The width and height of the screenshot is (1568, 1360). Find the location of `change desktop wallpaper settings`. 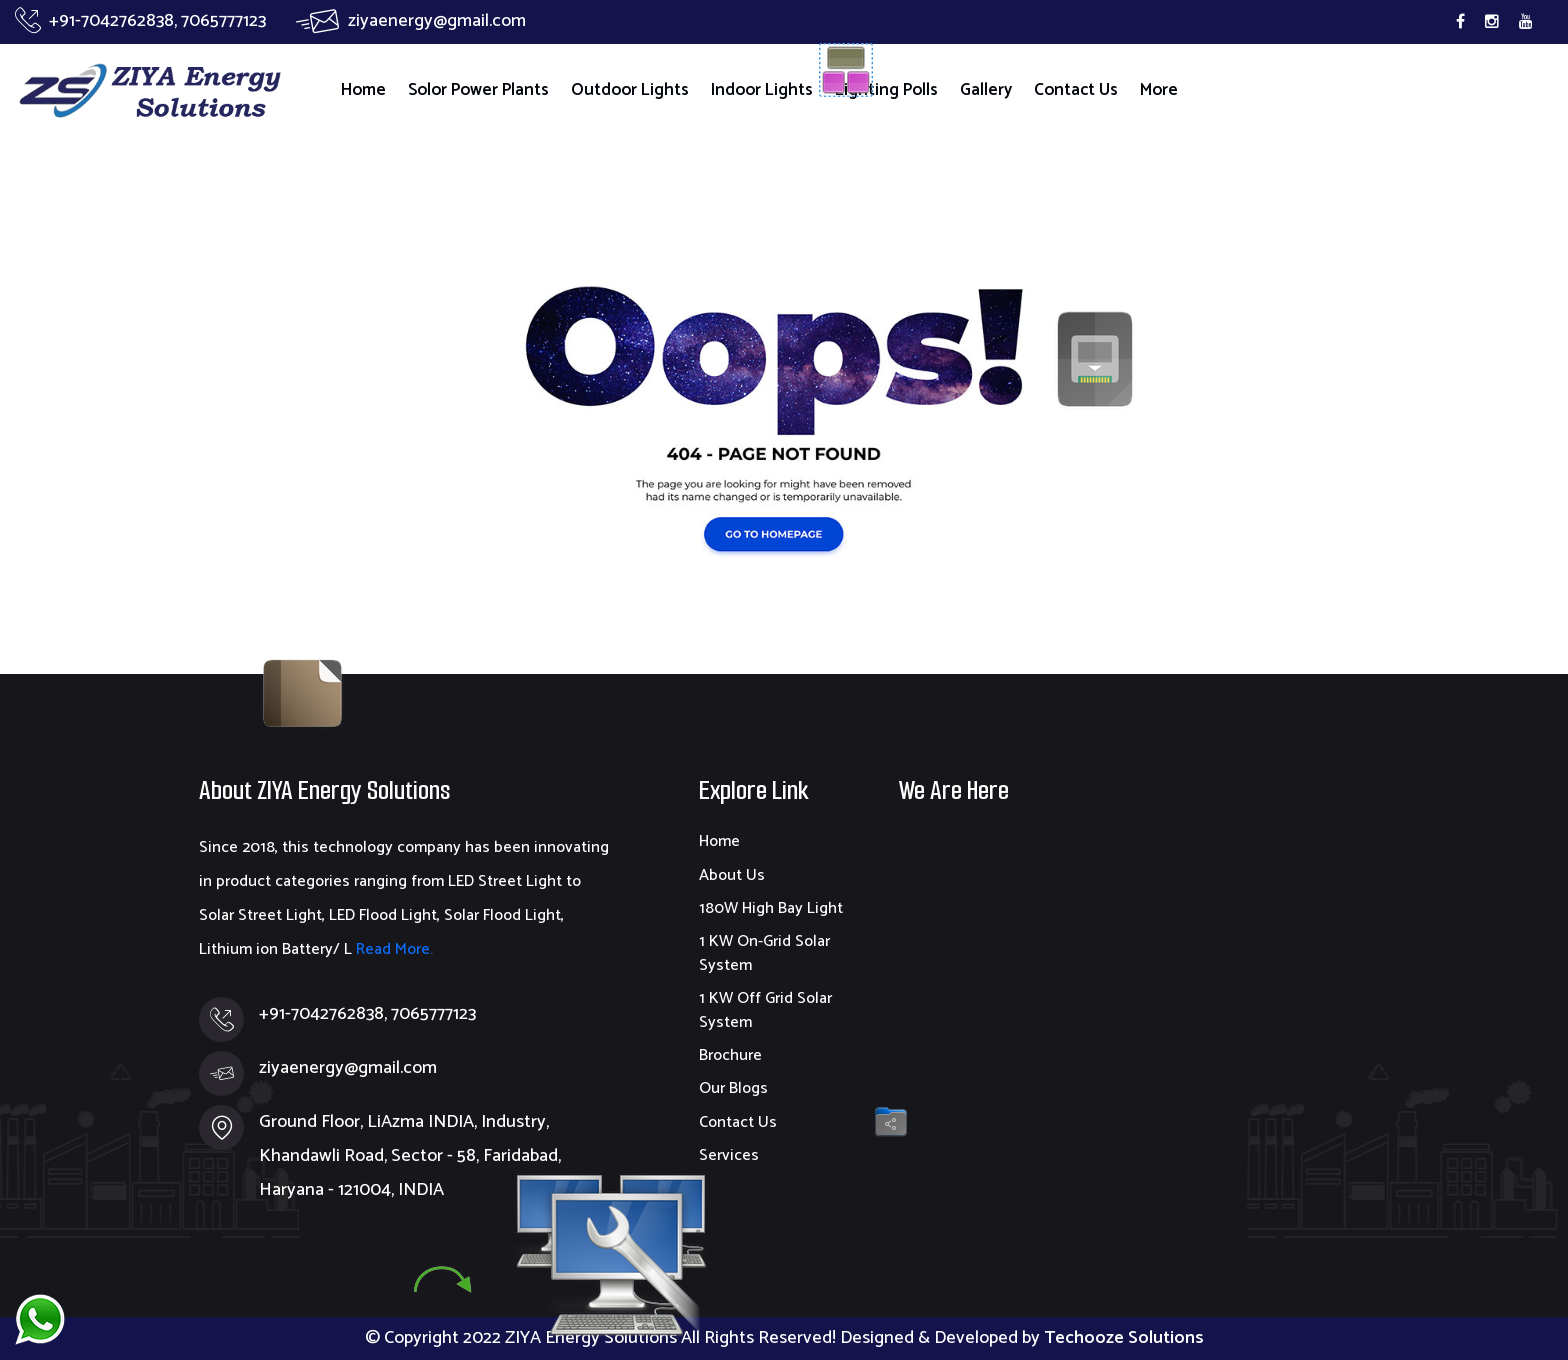

change desktop wallpaper settings is located at coordinates (302, 690).